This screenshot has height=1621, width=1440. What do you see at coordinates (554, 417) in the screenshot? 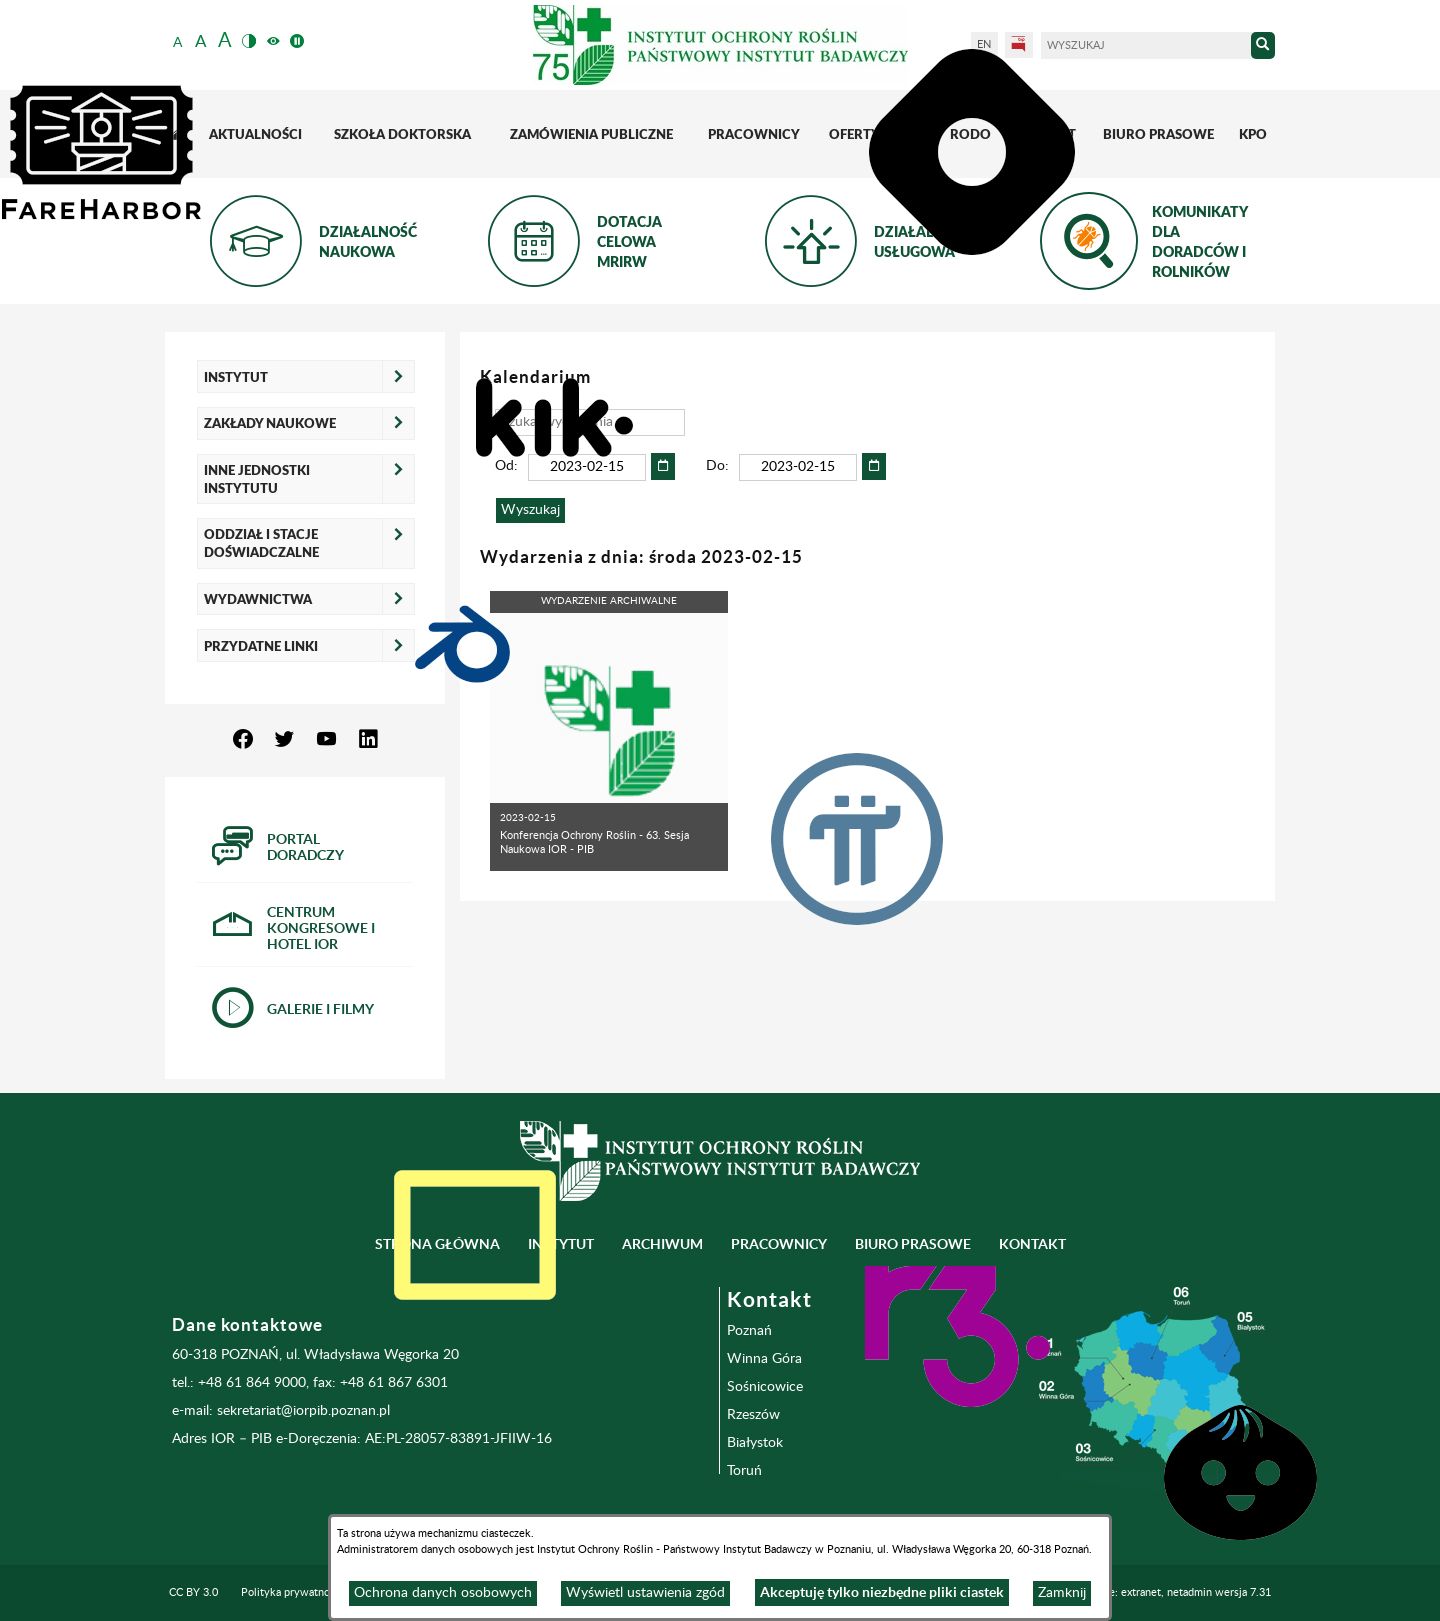
I see `open kik messenger app` at bounding box center [554, 417].